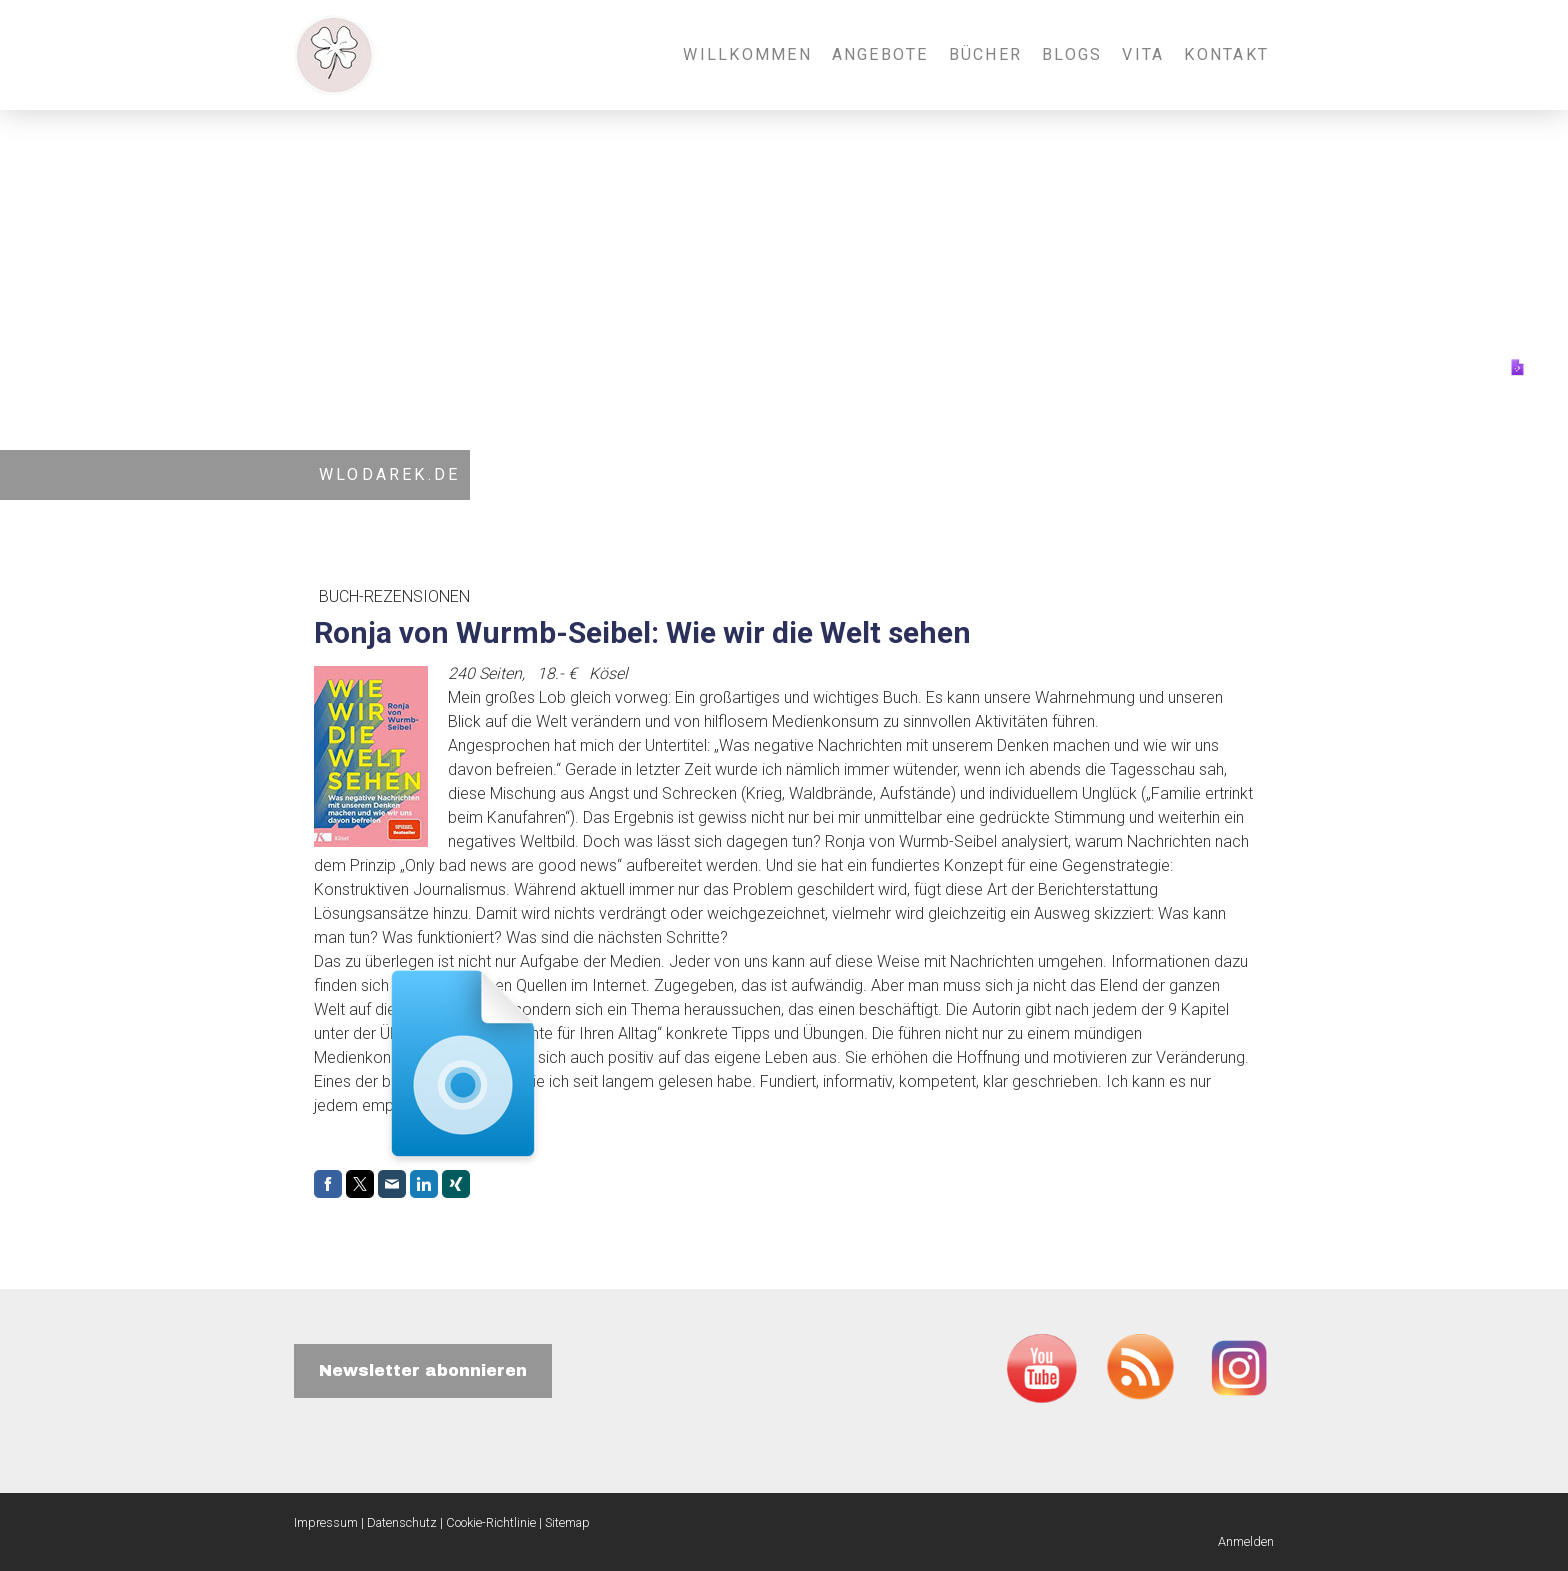  What do you see at coordinates (1517, 367) in the screenshot?
I see `plasma application file type indicator` at bounding box center [1517, 367].